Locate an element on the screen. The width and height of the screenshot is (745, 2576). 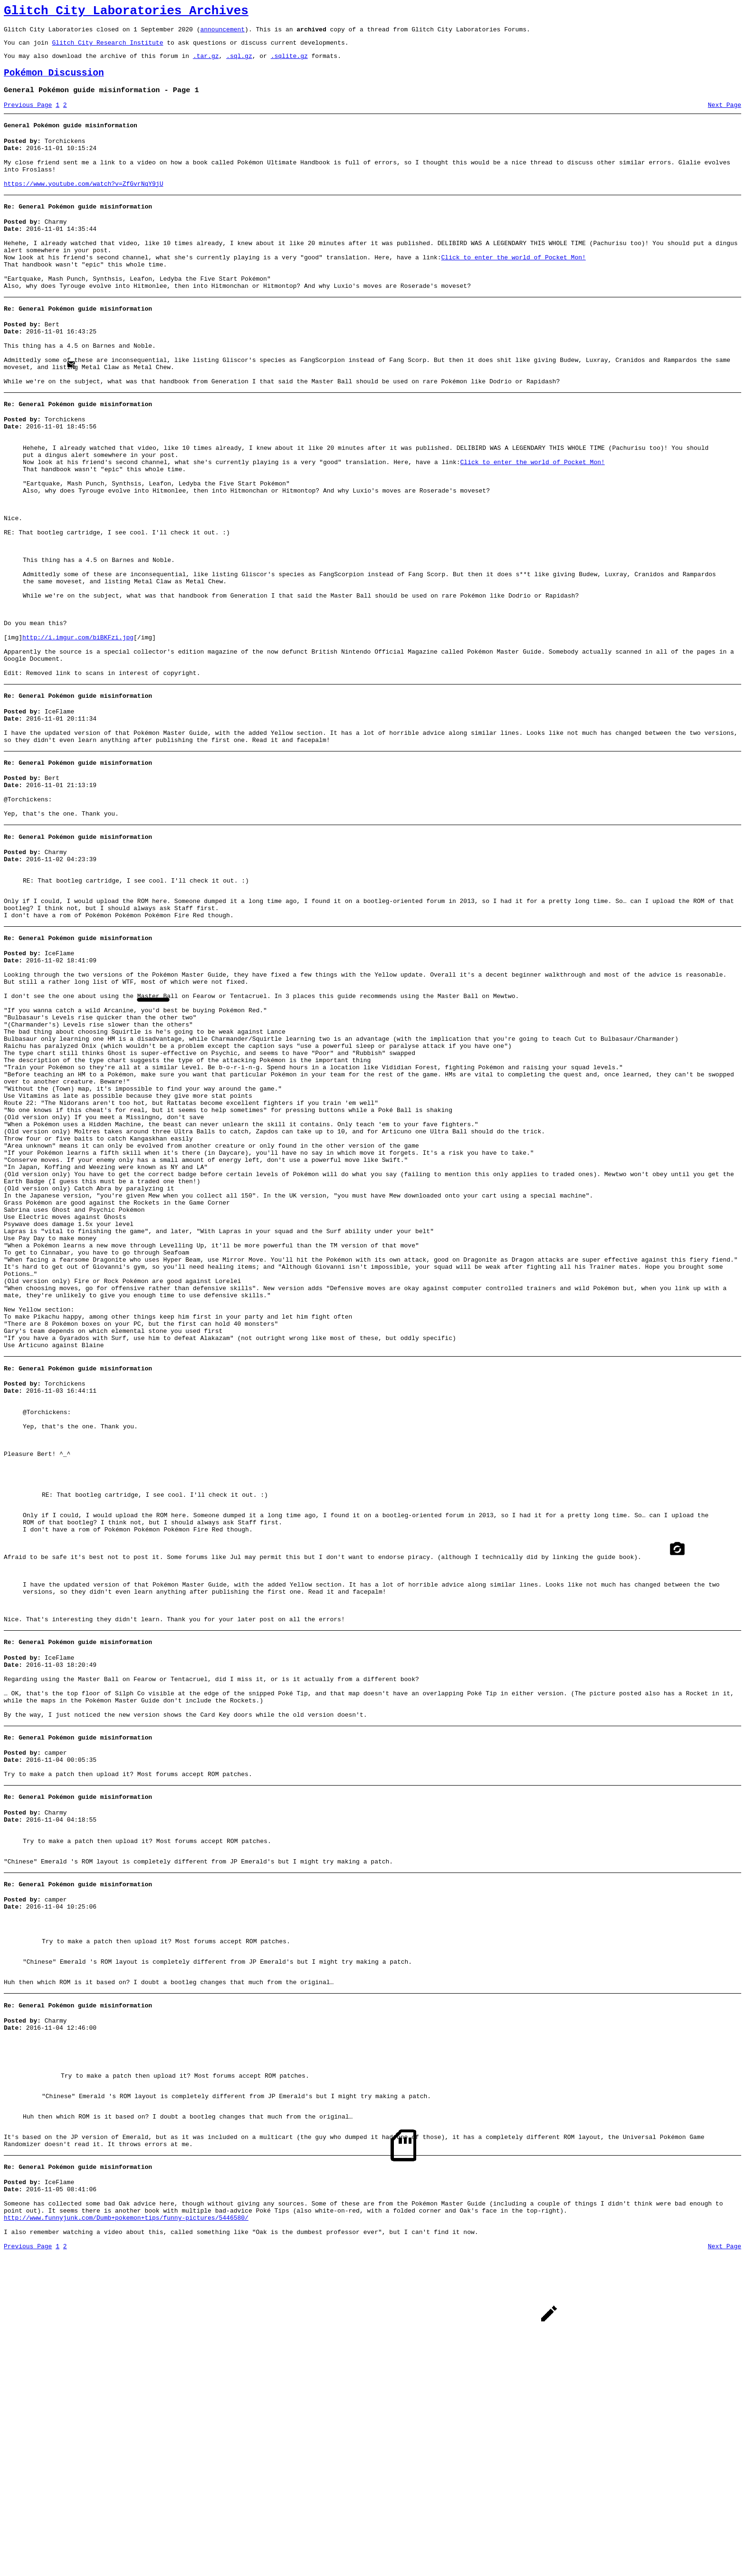
attach a file to your email is located at coordinates (71, 365).